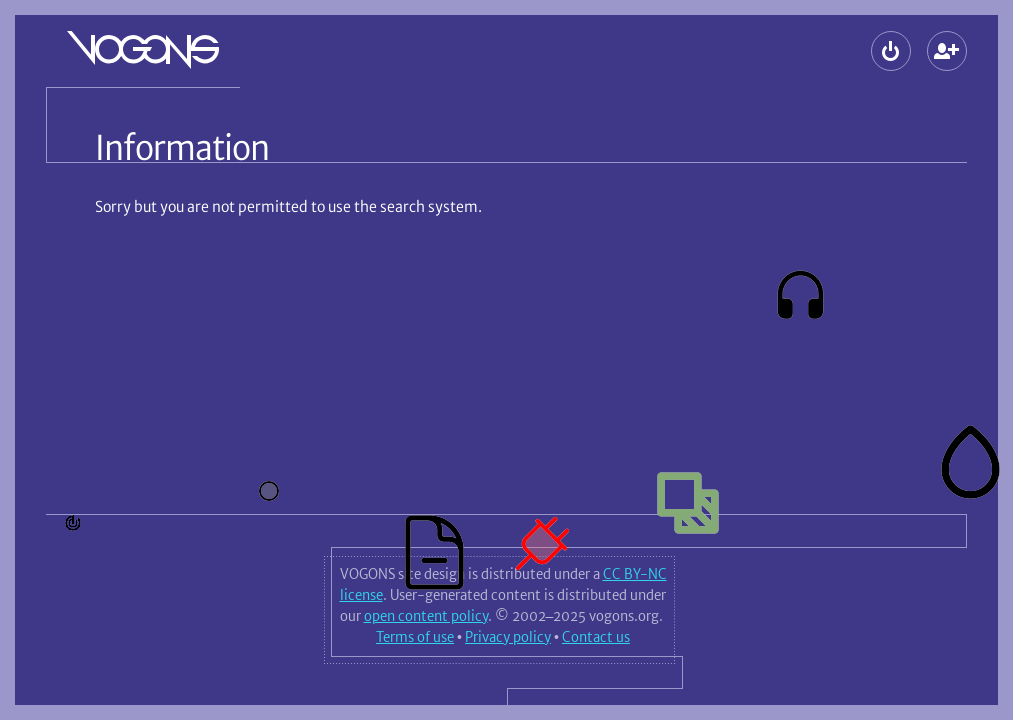 This screenshot has height=720, width=1013. Describe the element at coordinates (688, 503) in the screenshot. I see `remove selected layer or element` at that location.